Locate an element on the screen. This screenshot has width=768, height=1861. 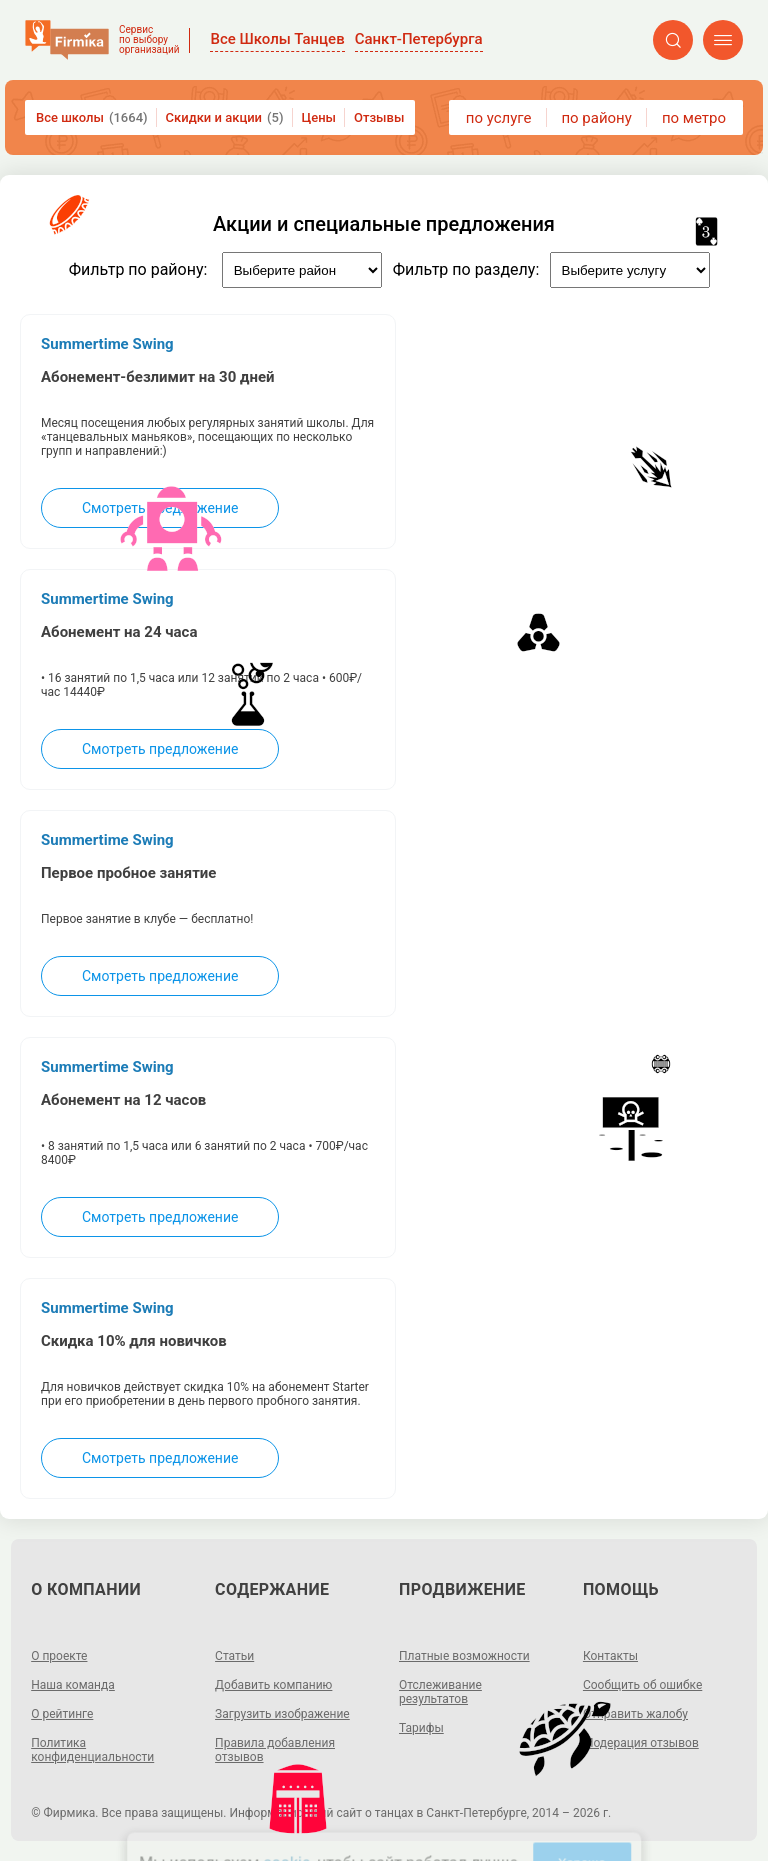
indicates nuclear or reactor system status is located at coordinates (538, 632).